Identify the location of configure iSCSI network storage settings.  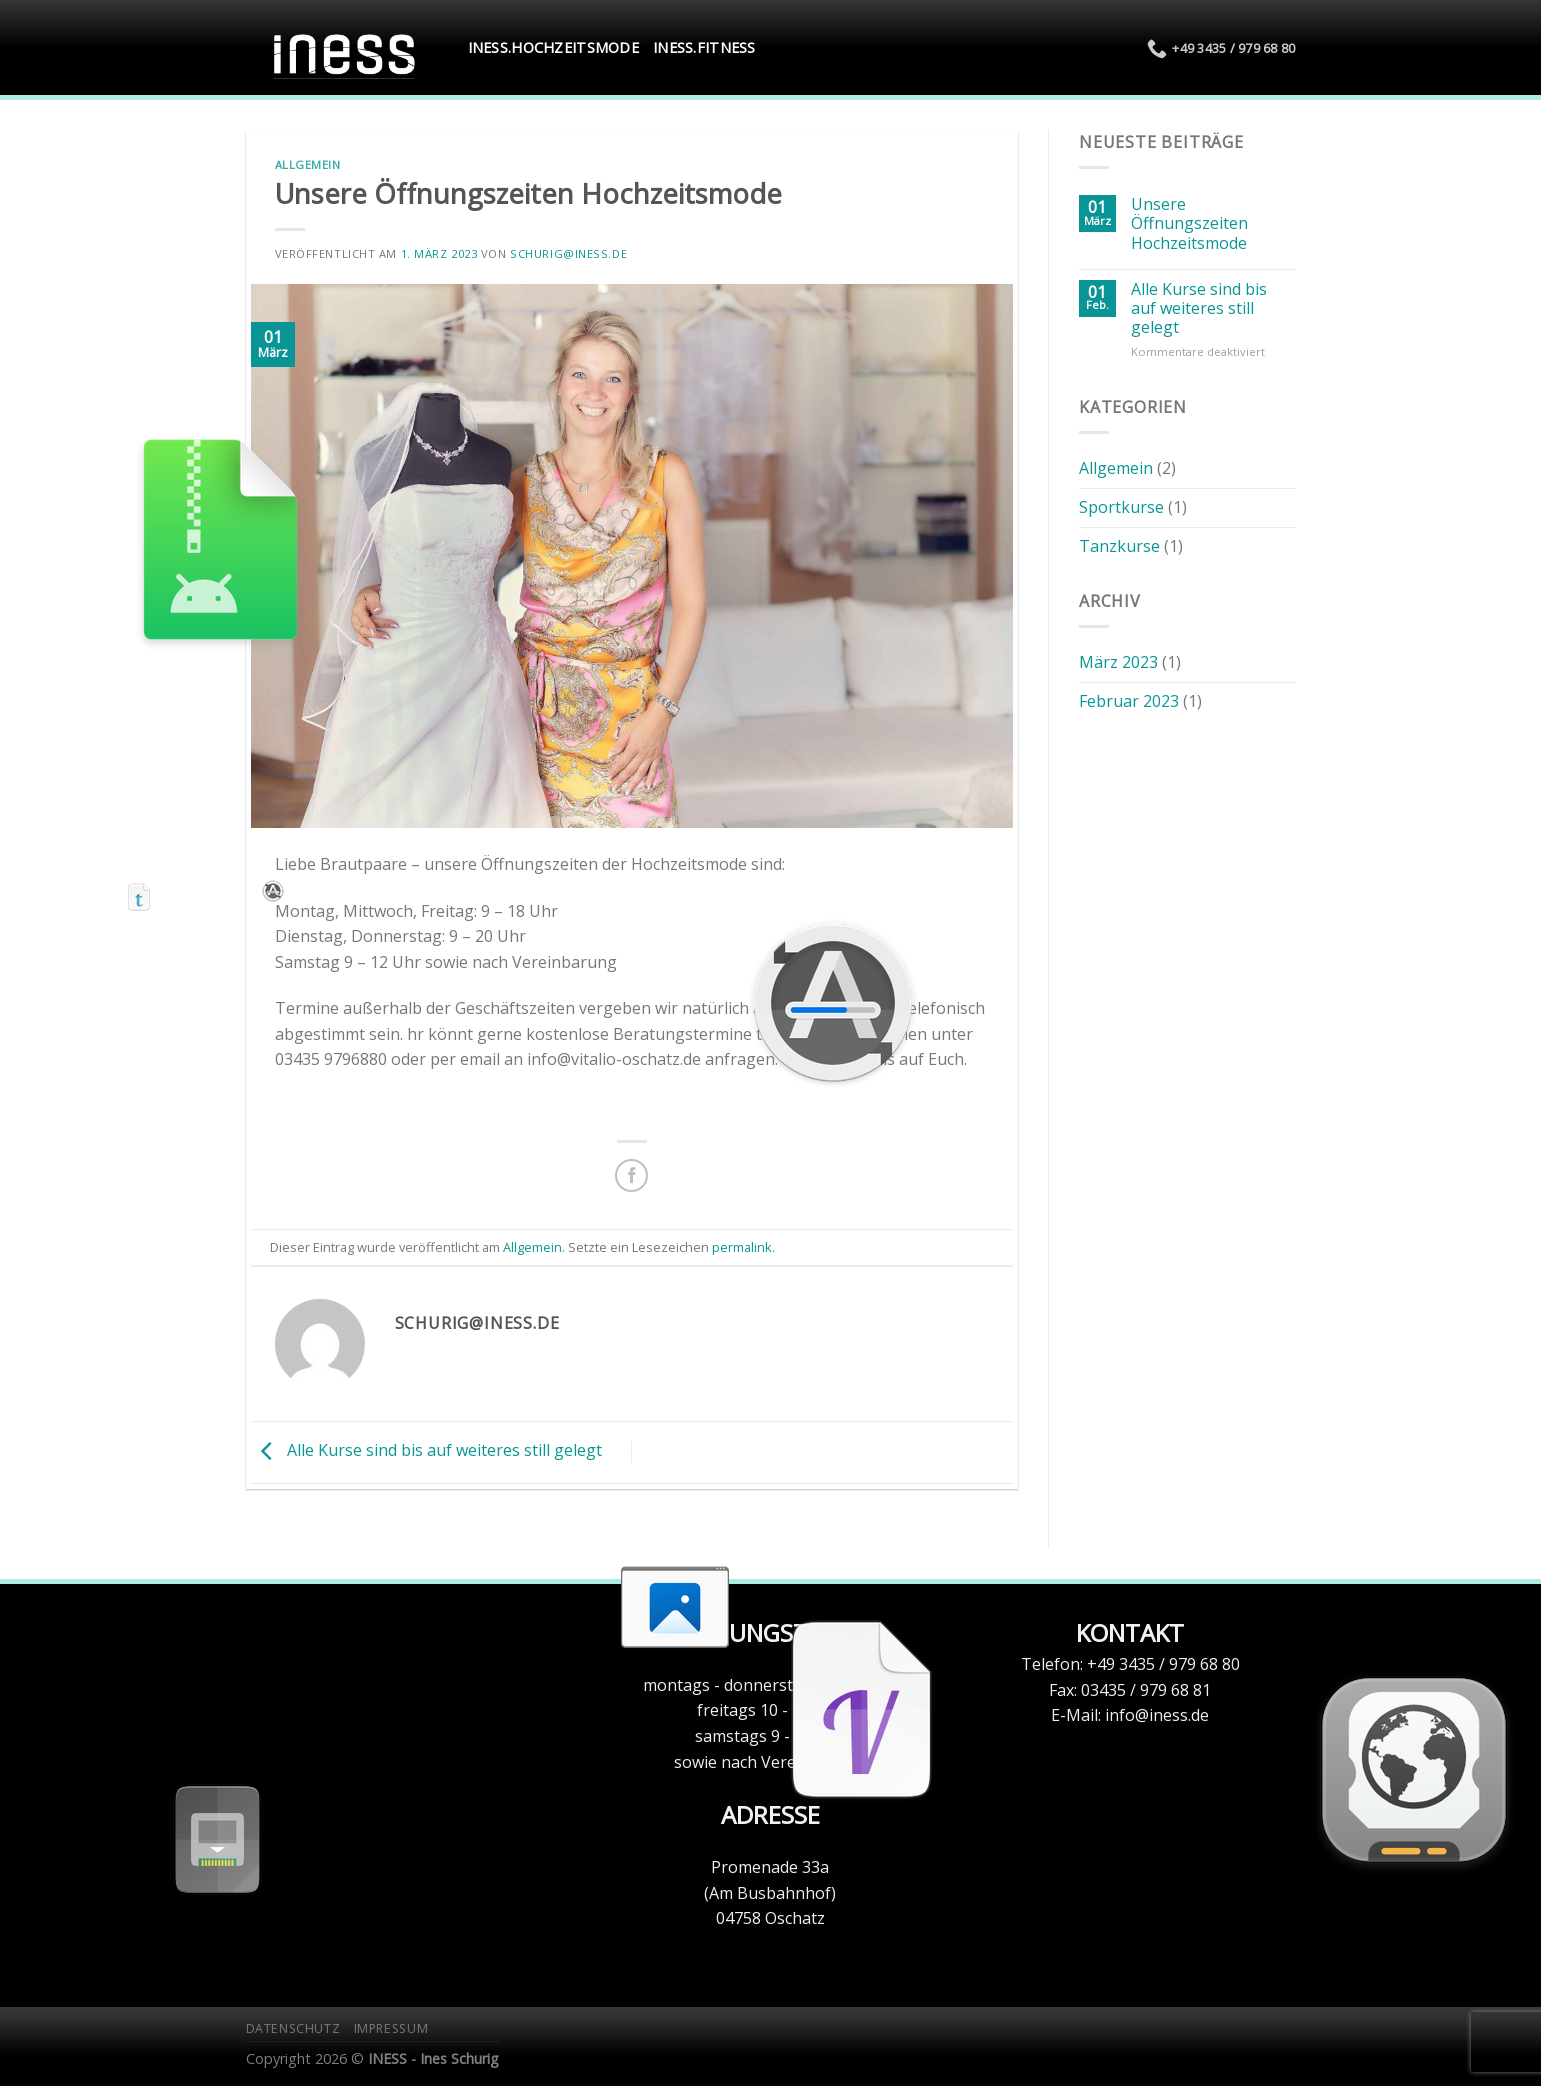
(1414, 1773).